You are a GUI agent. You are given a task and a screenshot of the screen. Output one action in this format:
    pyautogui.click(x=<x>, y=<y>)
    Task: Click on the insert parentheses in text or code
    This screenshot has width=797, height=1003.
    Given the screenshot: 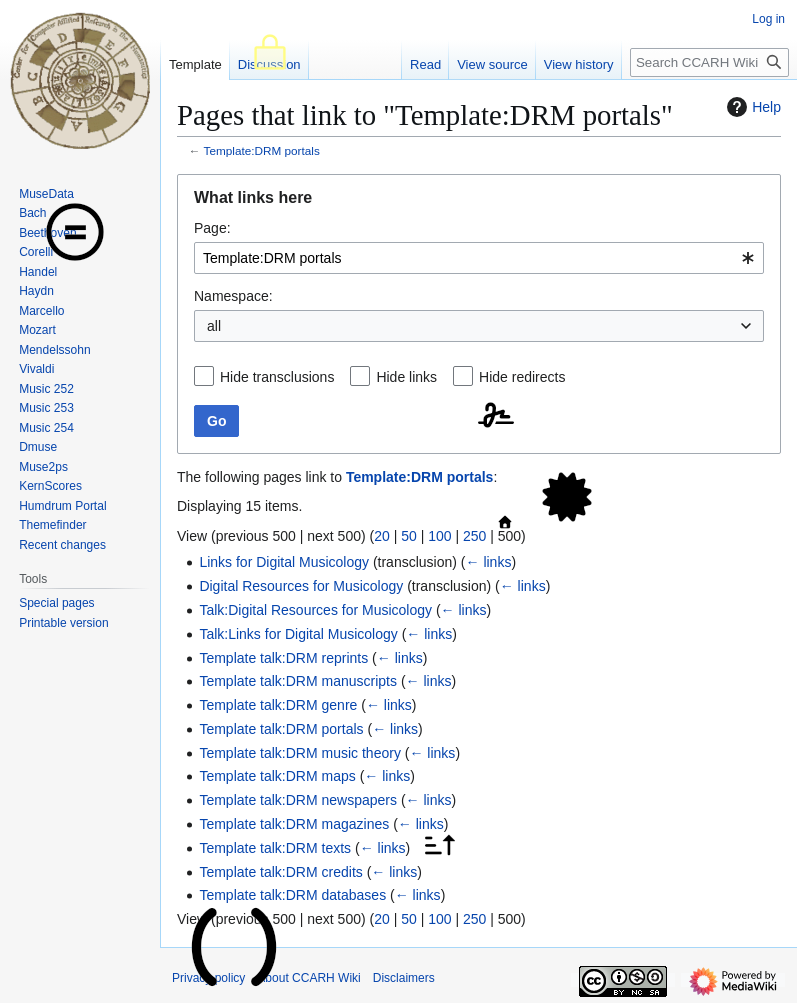 What is the action you would take?
    pyautogui.click(x=234, y=947)
    